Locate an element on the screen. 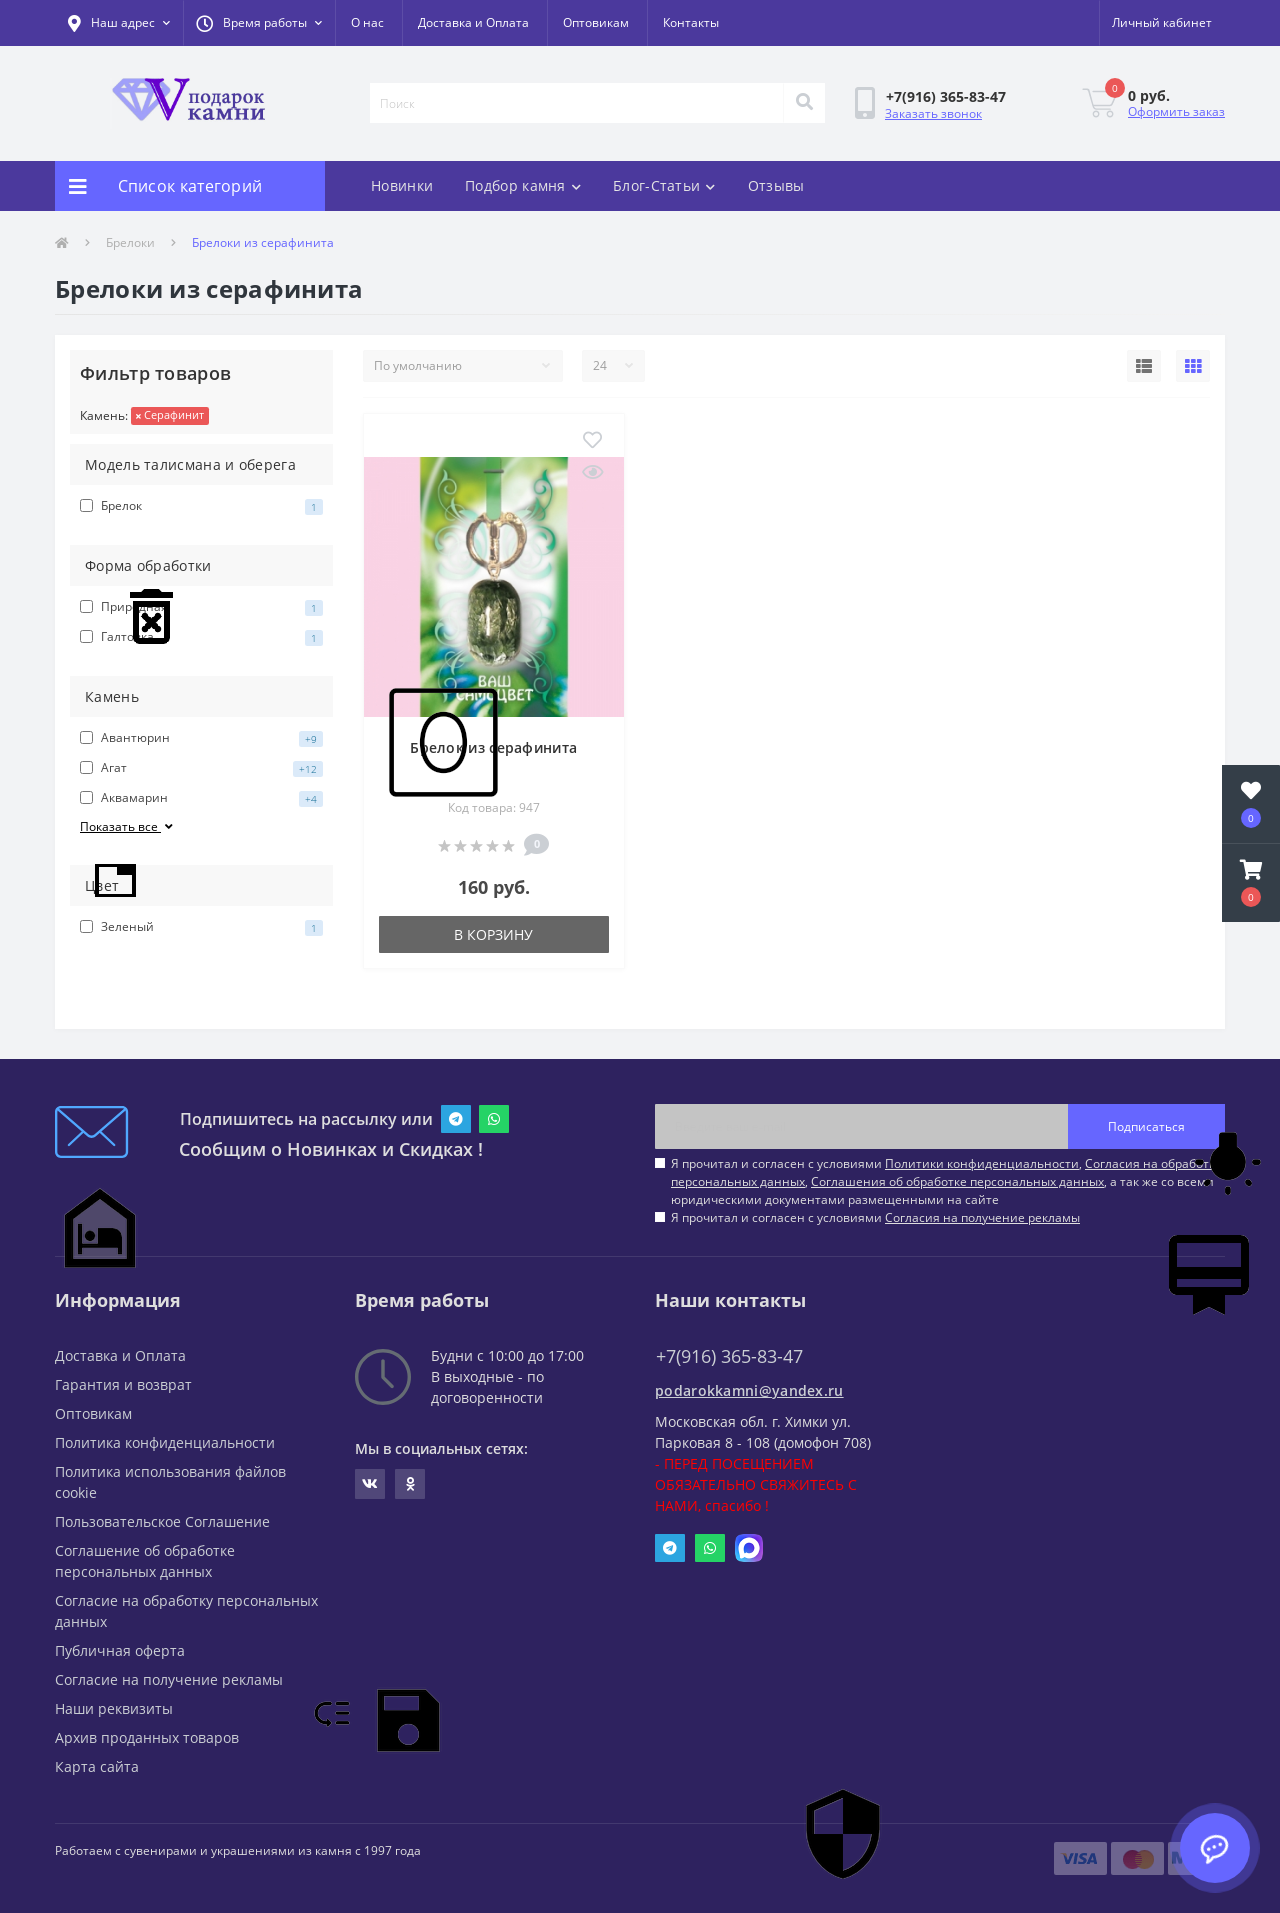 This screenshot has width=1280, height=1913. adjust incandescent light settings is located at coordinates (1228, 1162).